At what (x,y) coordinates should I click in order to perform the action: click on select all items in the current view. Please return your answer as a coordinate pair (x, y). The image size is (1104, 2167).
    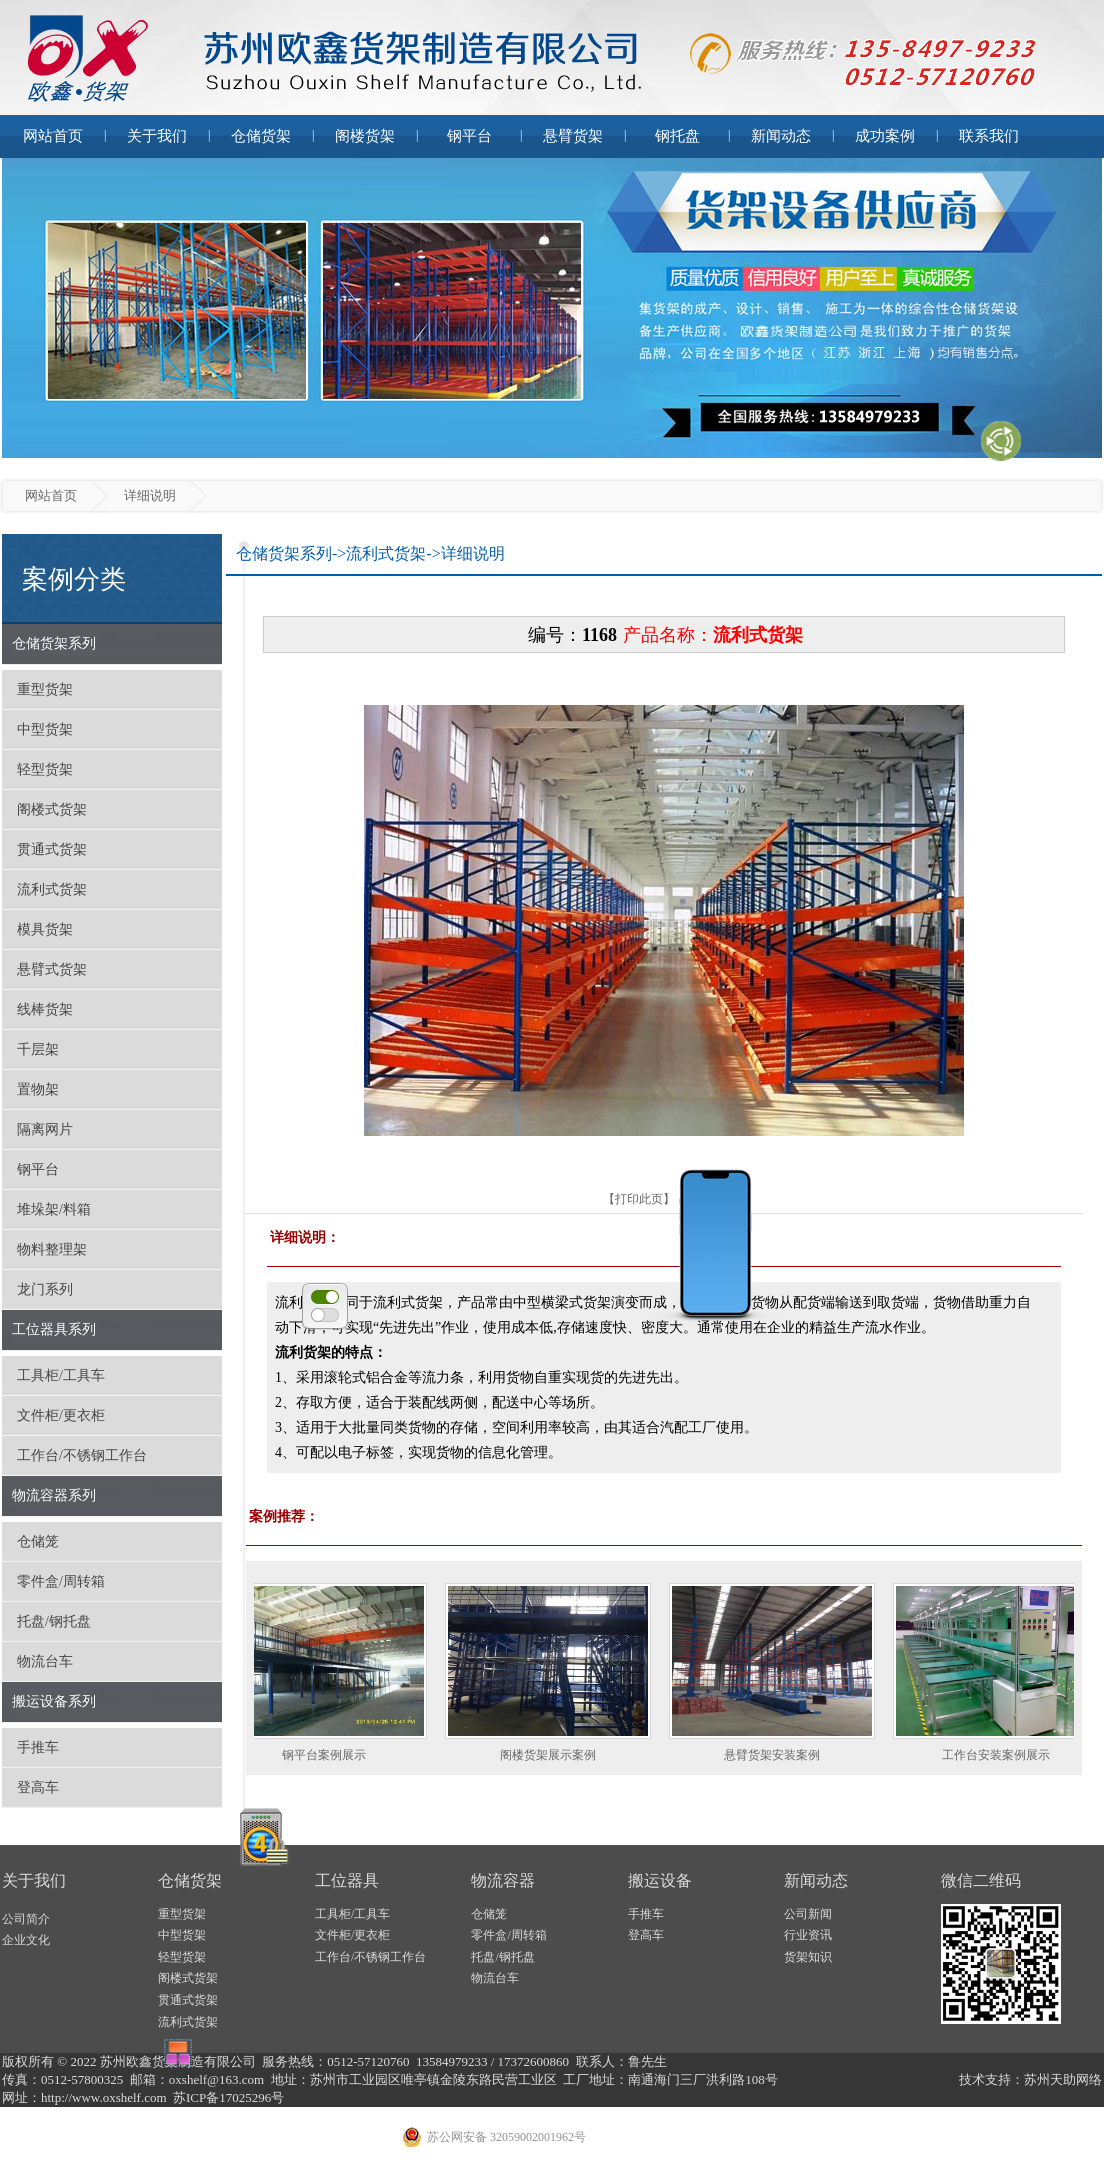
    Looking at the image, I should click on (178, 2053).